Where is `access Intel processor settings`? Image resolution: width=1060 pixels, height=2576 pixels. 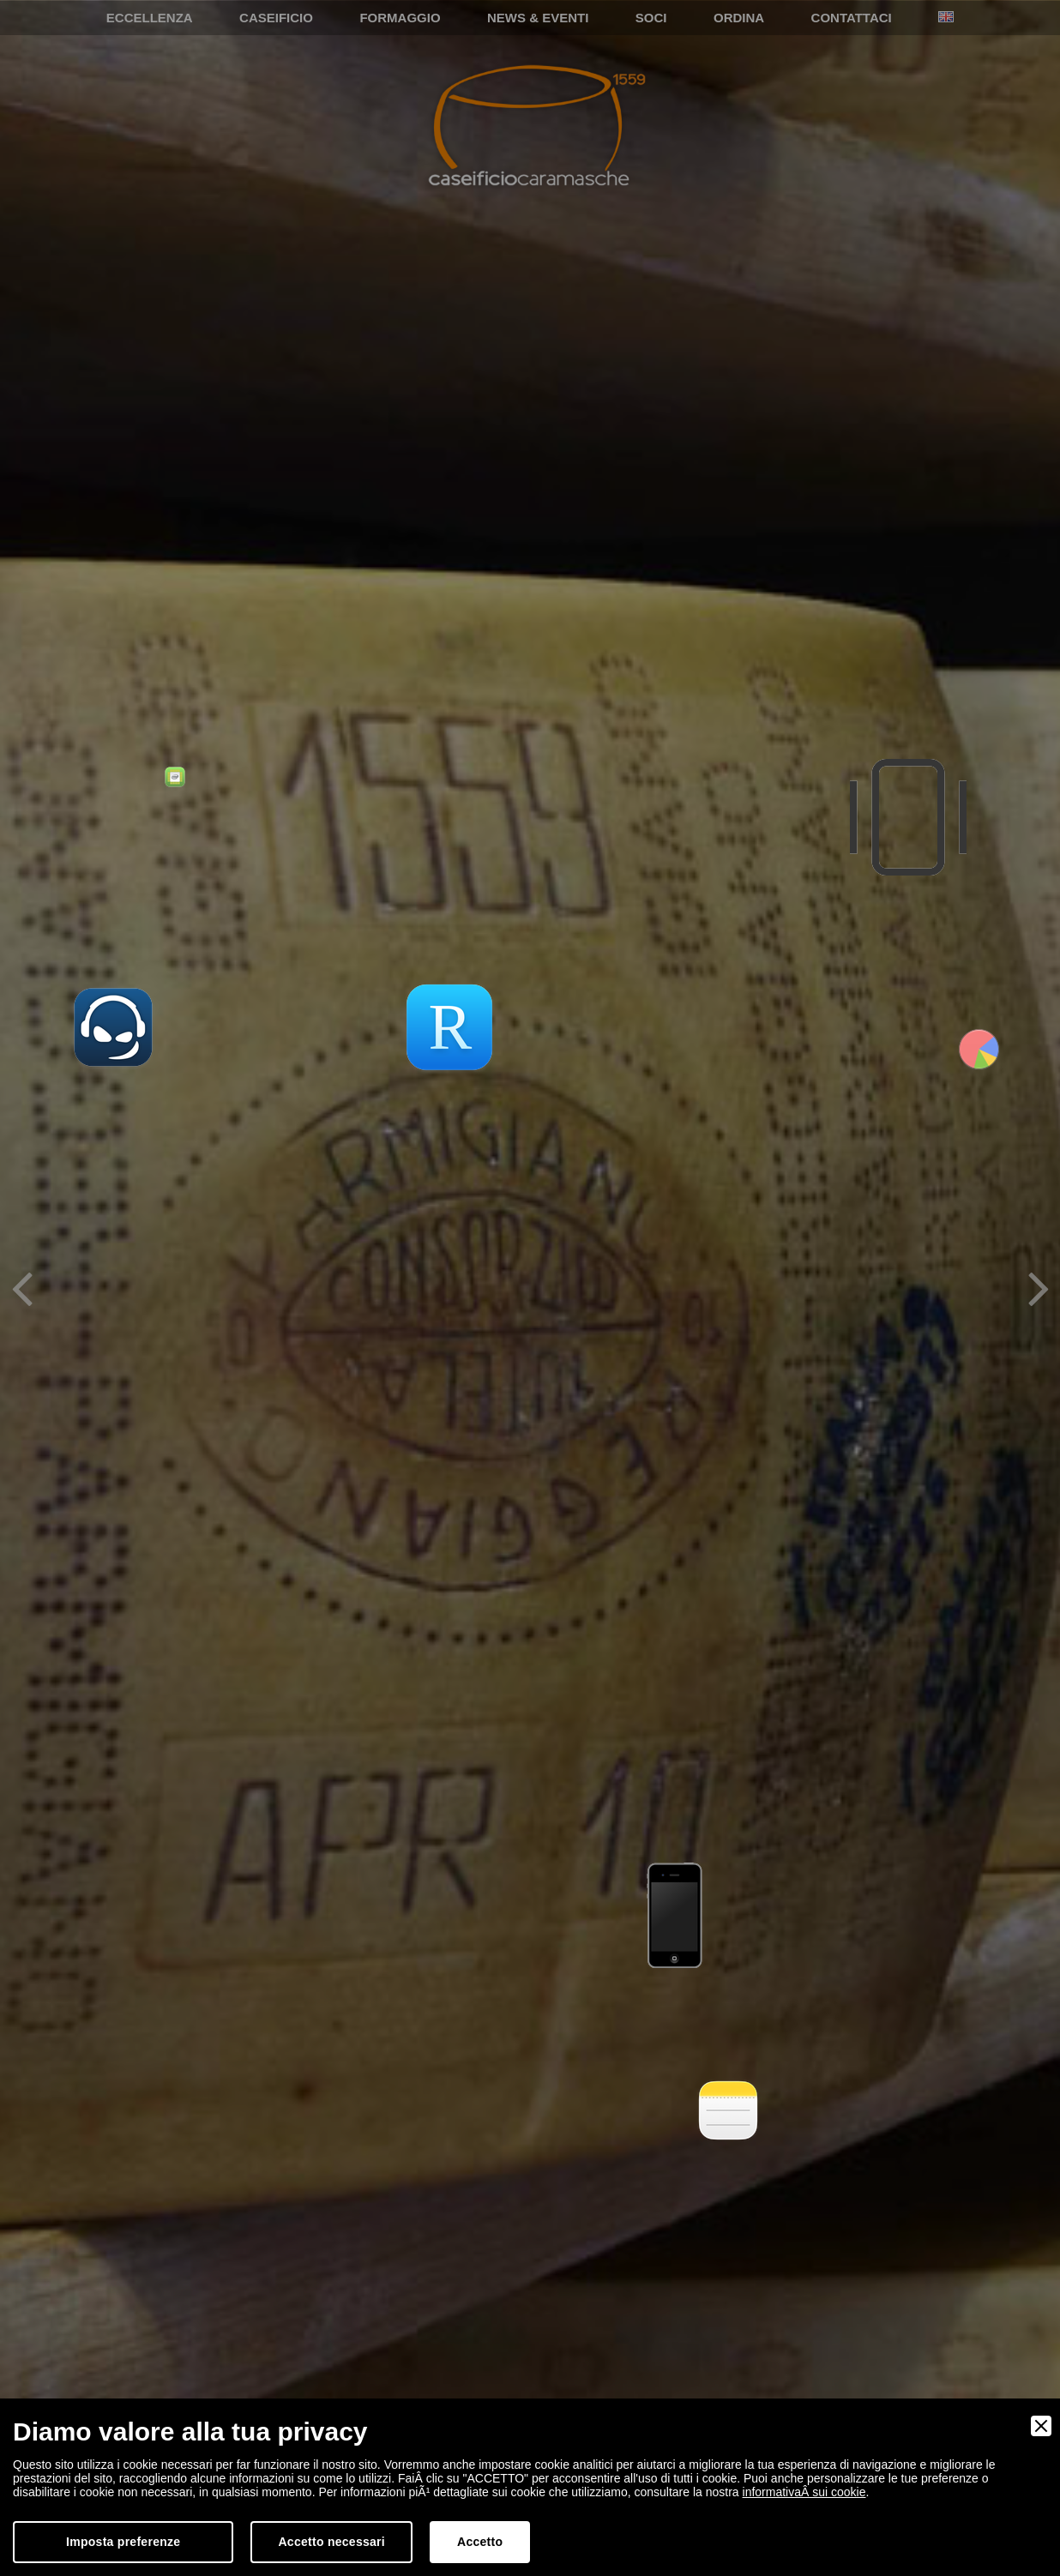
access Intel processor settings is located at coordinates (175, 777).